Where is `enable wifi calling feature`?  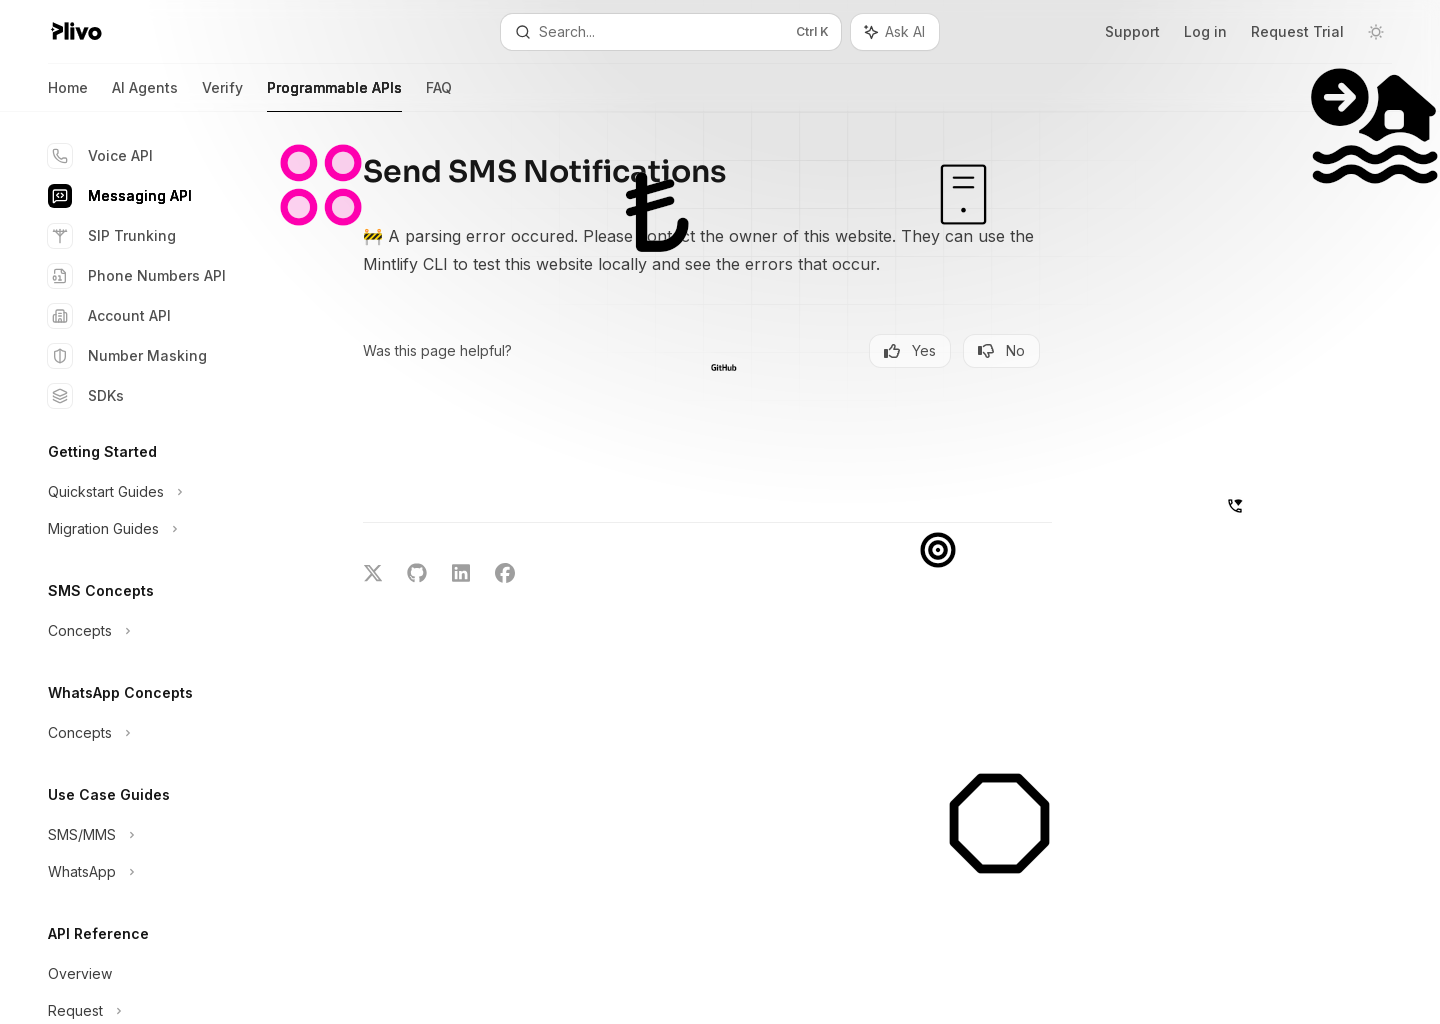 enable wifi calling feature is located at coordinates (1235, 506).